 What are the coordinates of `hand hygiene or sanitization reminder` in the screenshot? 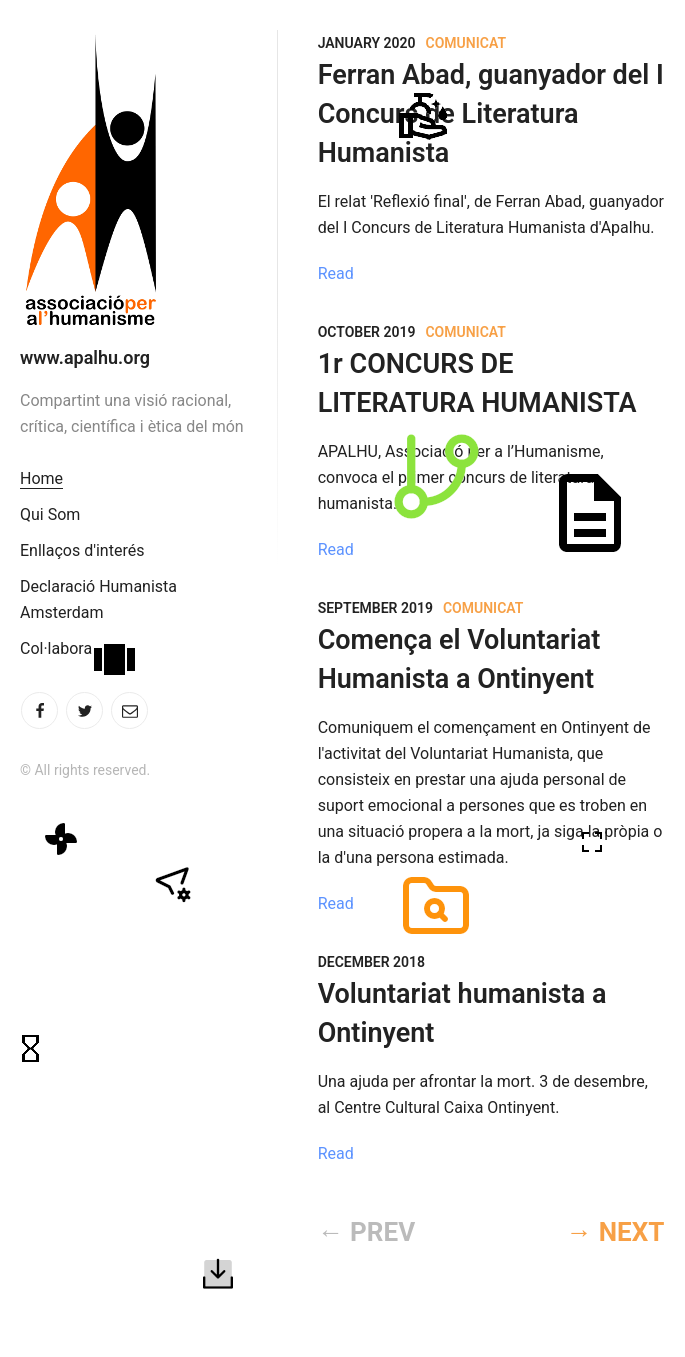 It's located at (424, 115).